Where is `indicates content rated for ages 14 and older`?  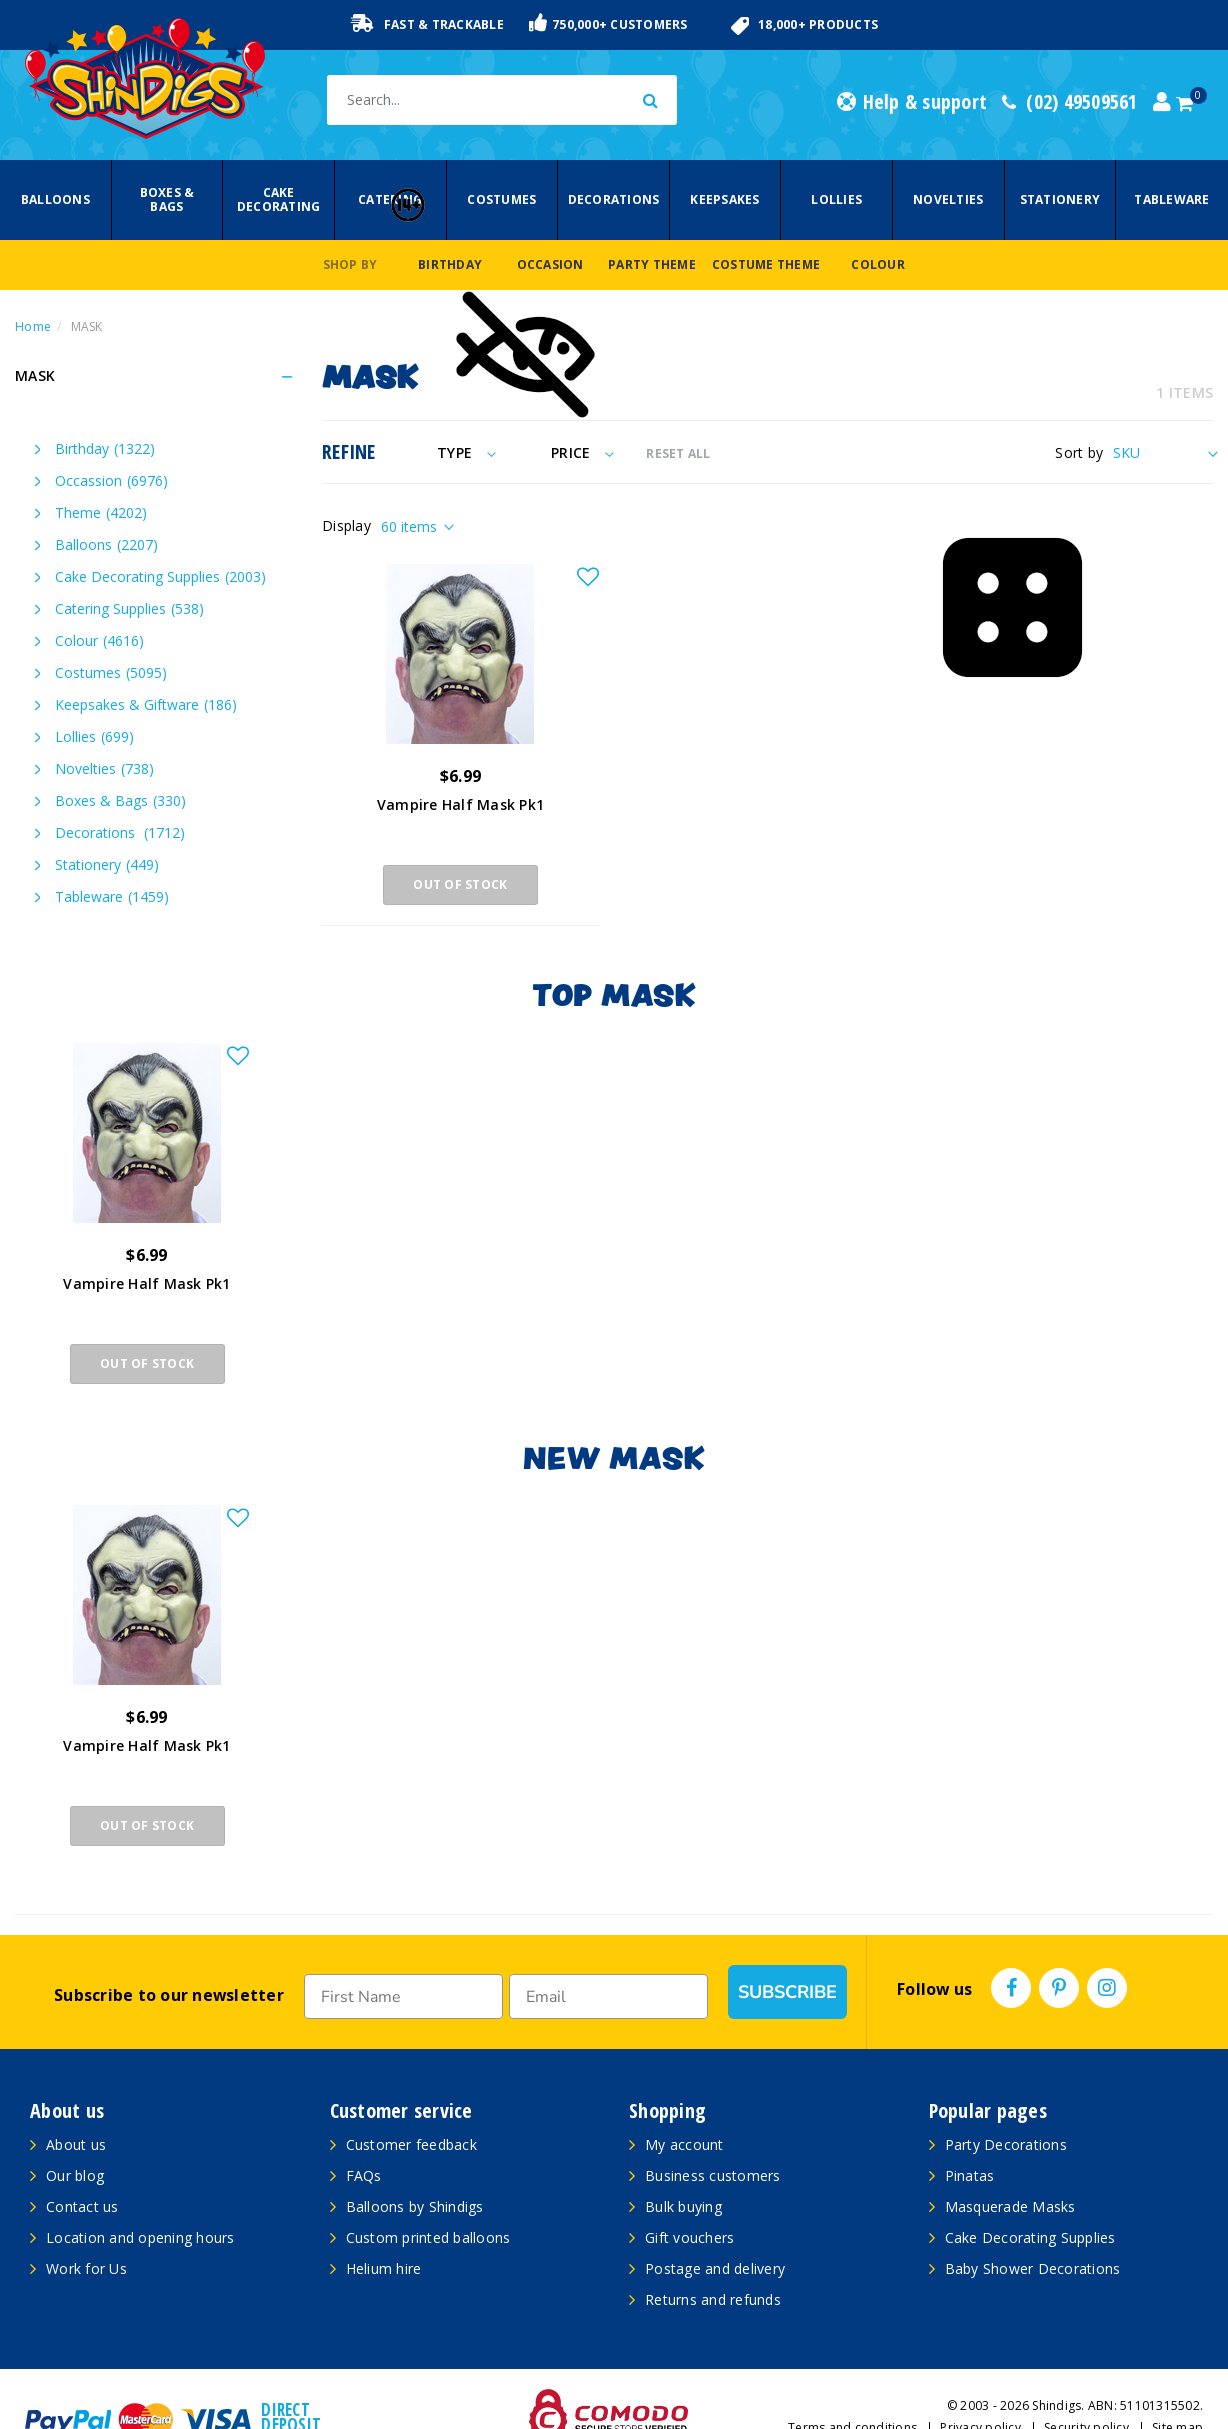
indicates content rated for ages 14 and older is located at coordinates (408, 205).